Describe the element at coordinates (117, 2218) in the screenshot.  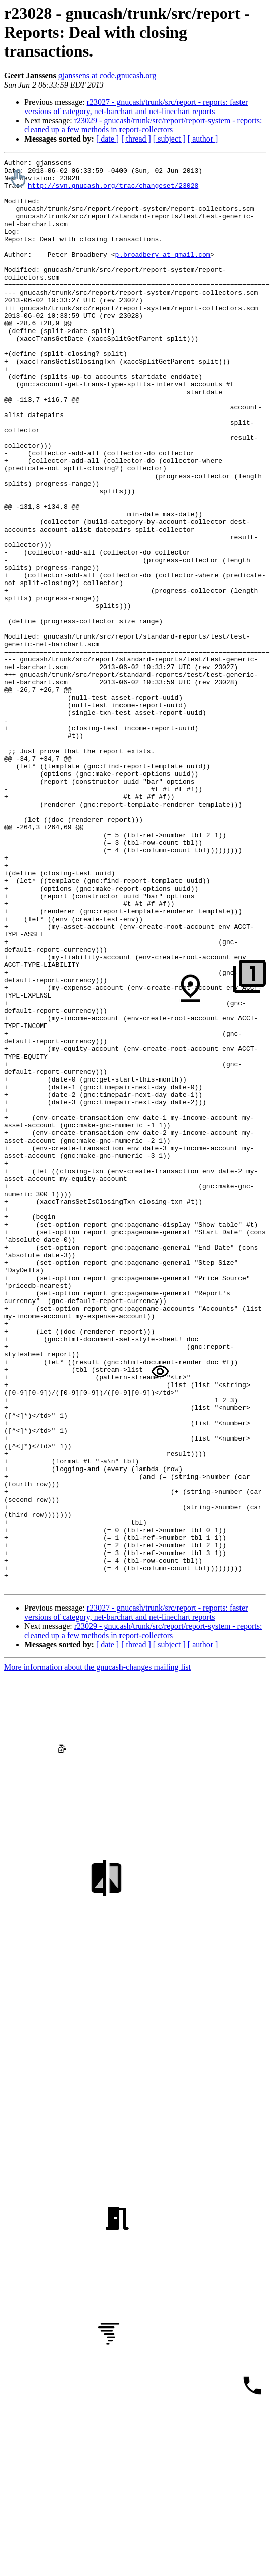
I see `enter or access a meeting room` at that location.